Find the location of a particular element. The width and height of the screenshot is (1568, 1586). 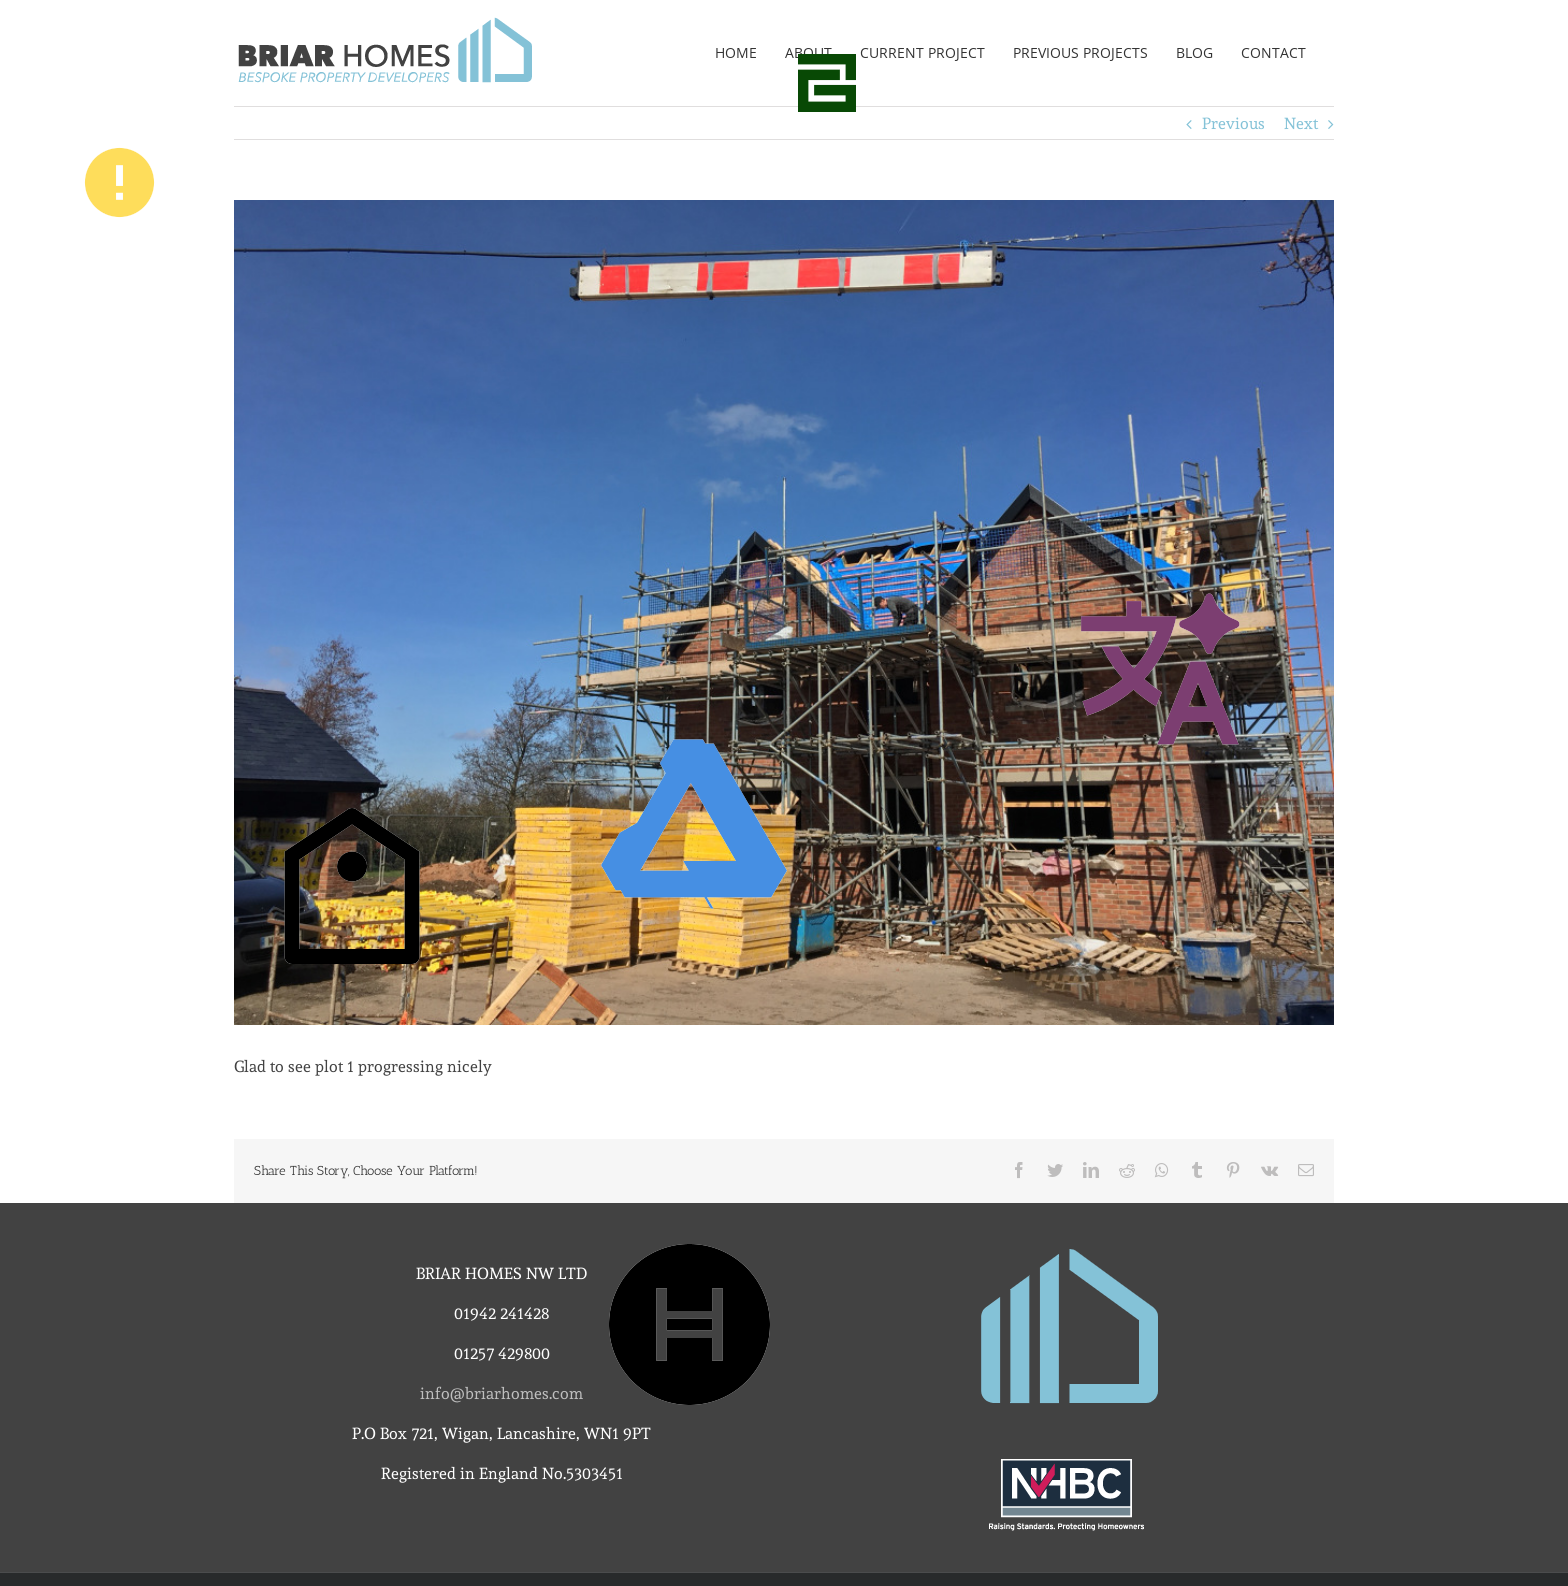

view product pricing or discounts is located at coordinates (352, 889).